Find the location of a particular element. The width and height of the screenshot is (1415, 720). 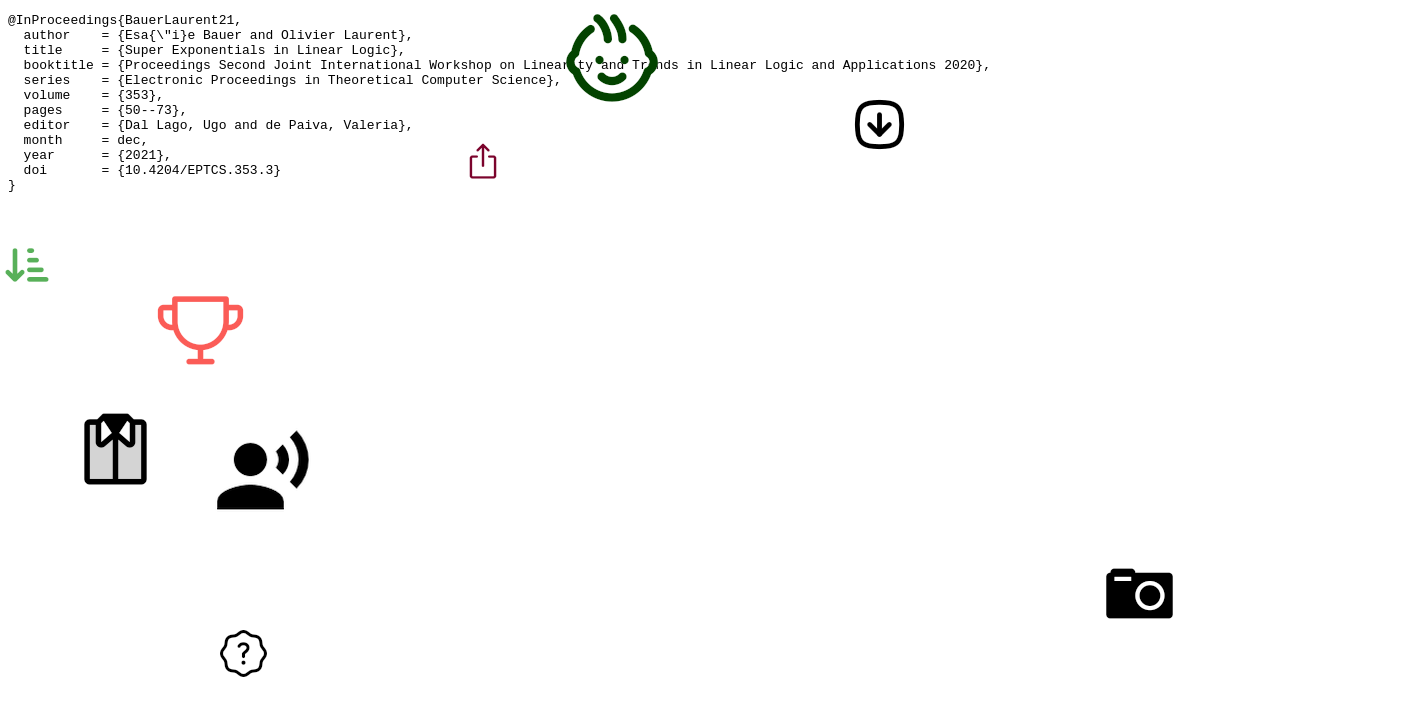

view achievements or awards is located at coordinates (200, 327).